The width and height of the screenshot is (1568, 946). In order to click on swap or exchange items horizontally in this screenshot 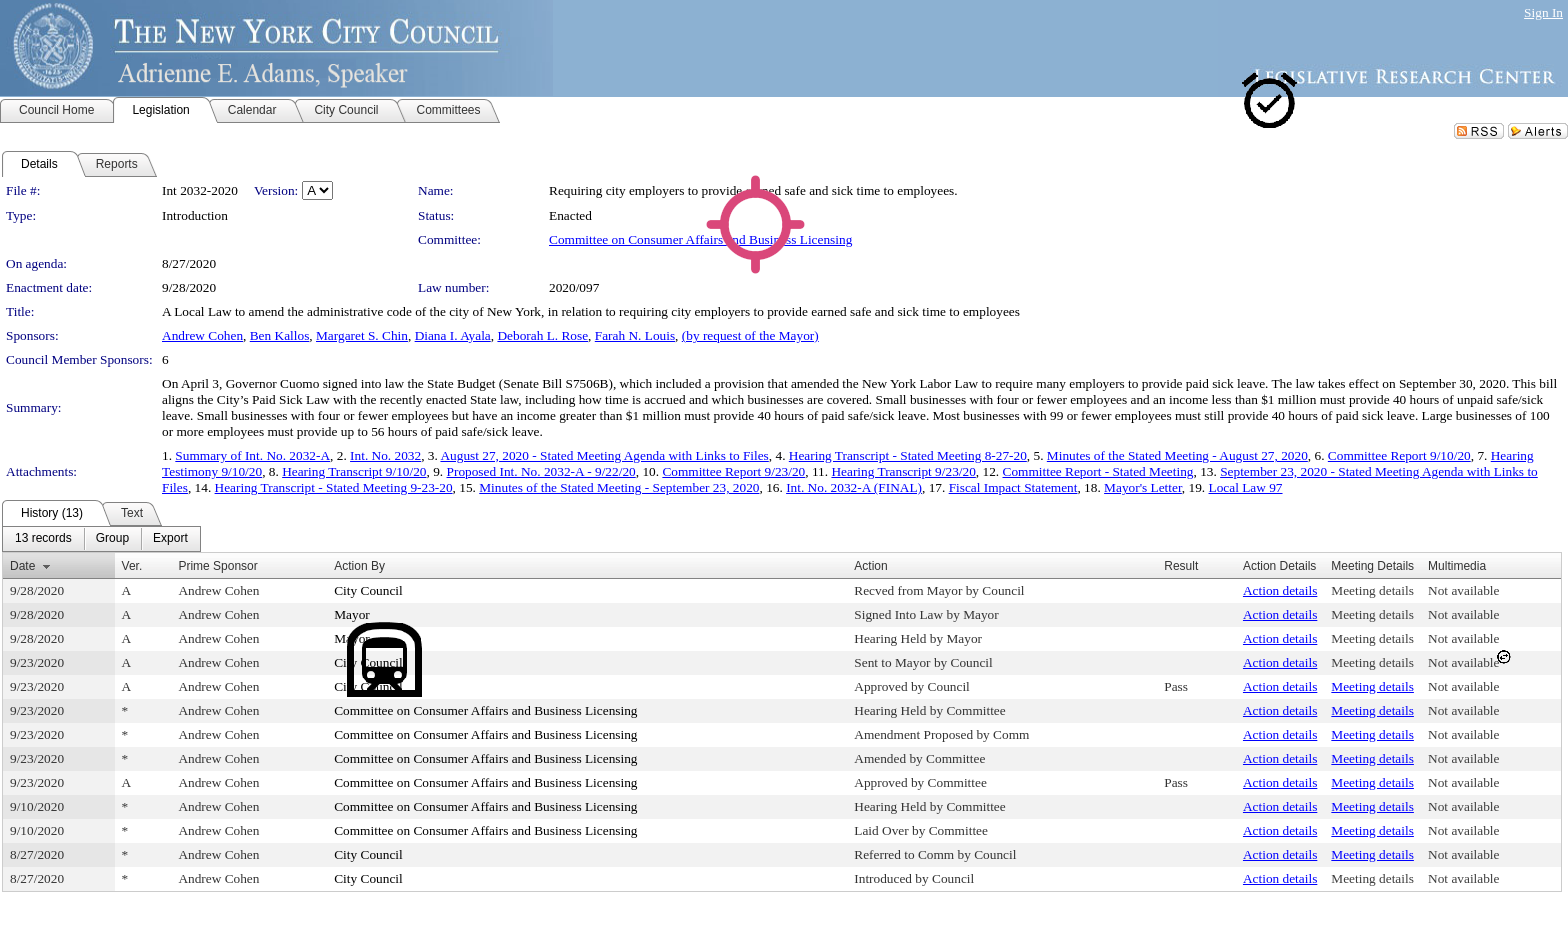, I will do `click(1504, 657)`.